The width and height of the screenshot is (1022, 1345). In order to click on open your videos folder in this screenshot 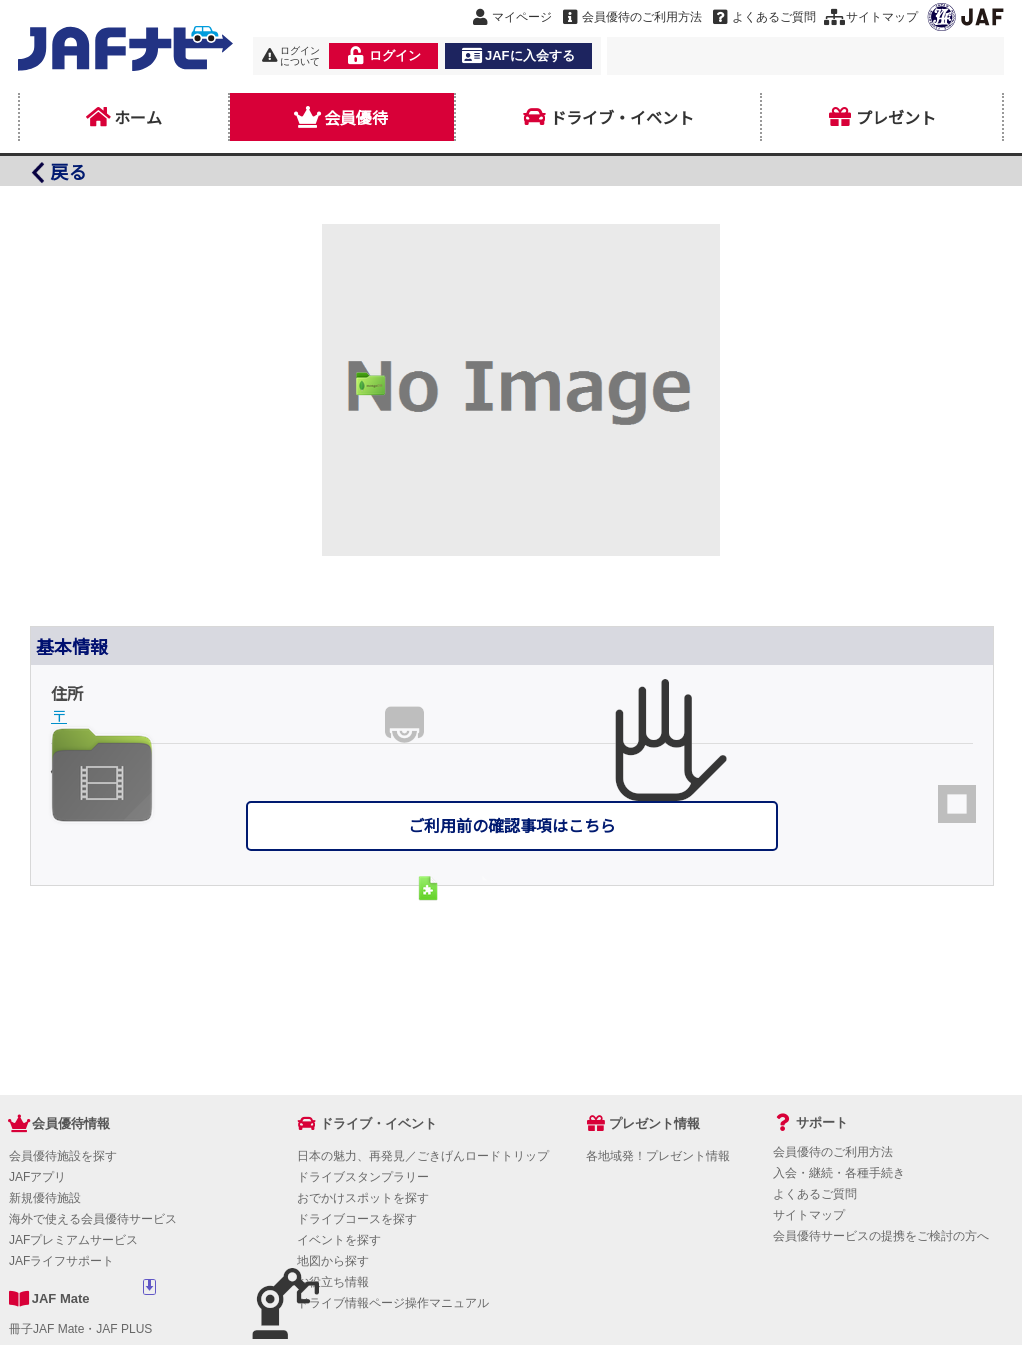, I will do `click(102, 775)`.